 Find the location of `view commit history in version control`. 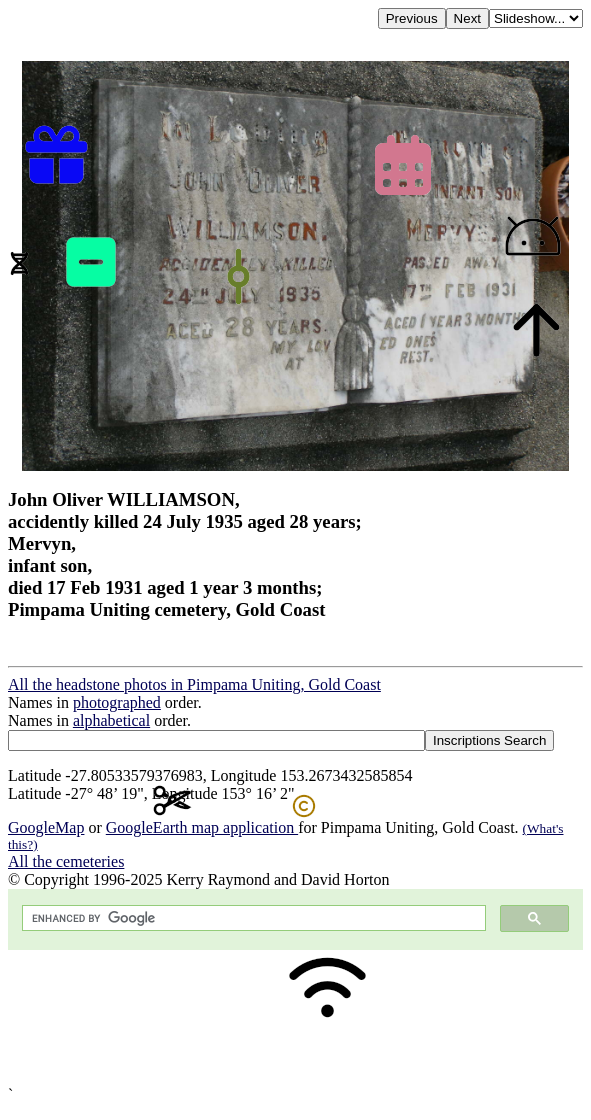

view commit history in version control is located at coordinates (238, 276).